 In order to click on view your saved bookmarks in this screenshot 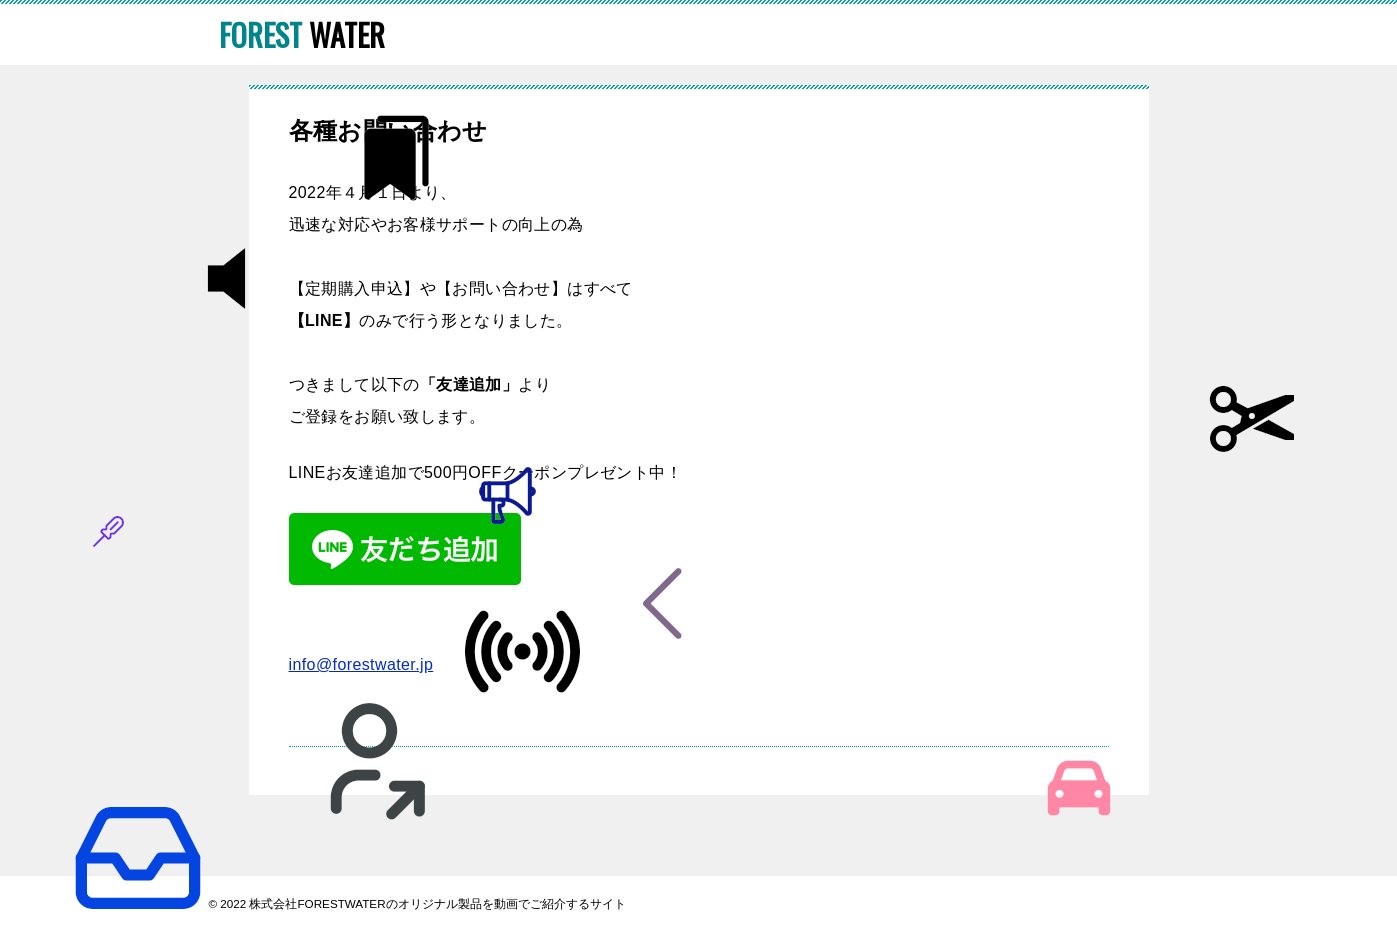, I will do `click(396, 157)`.